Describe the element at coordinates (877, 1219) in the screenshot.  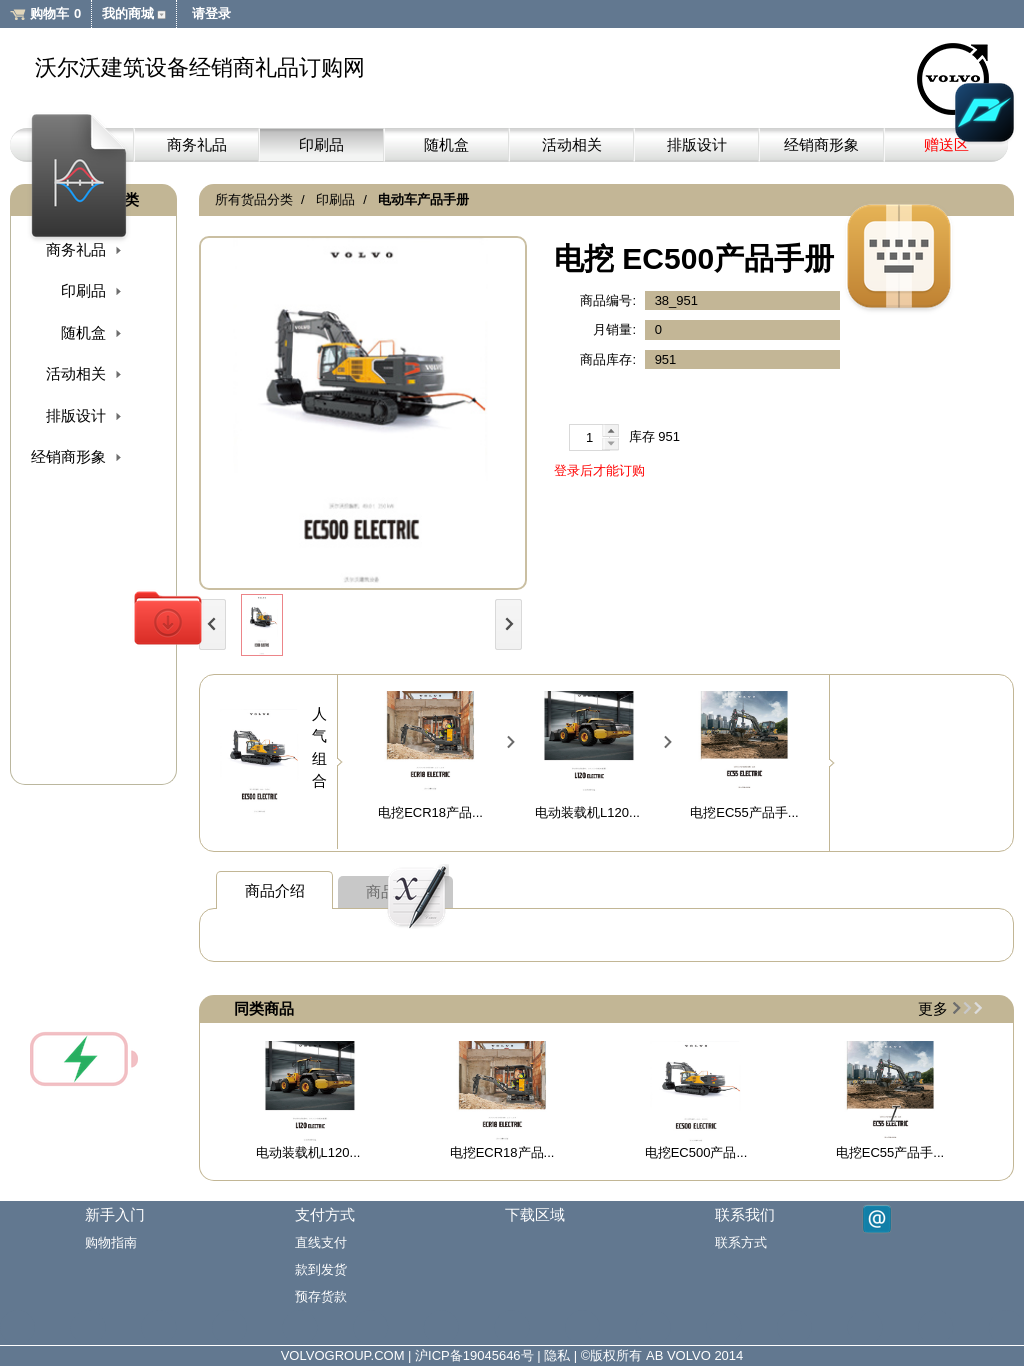
I see `manage connected online accounts` at that location.